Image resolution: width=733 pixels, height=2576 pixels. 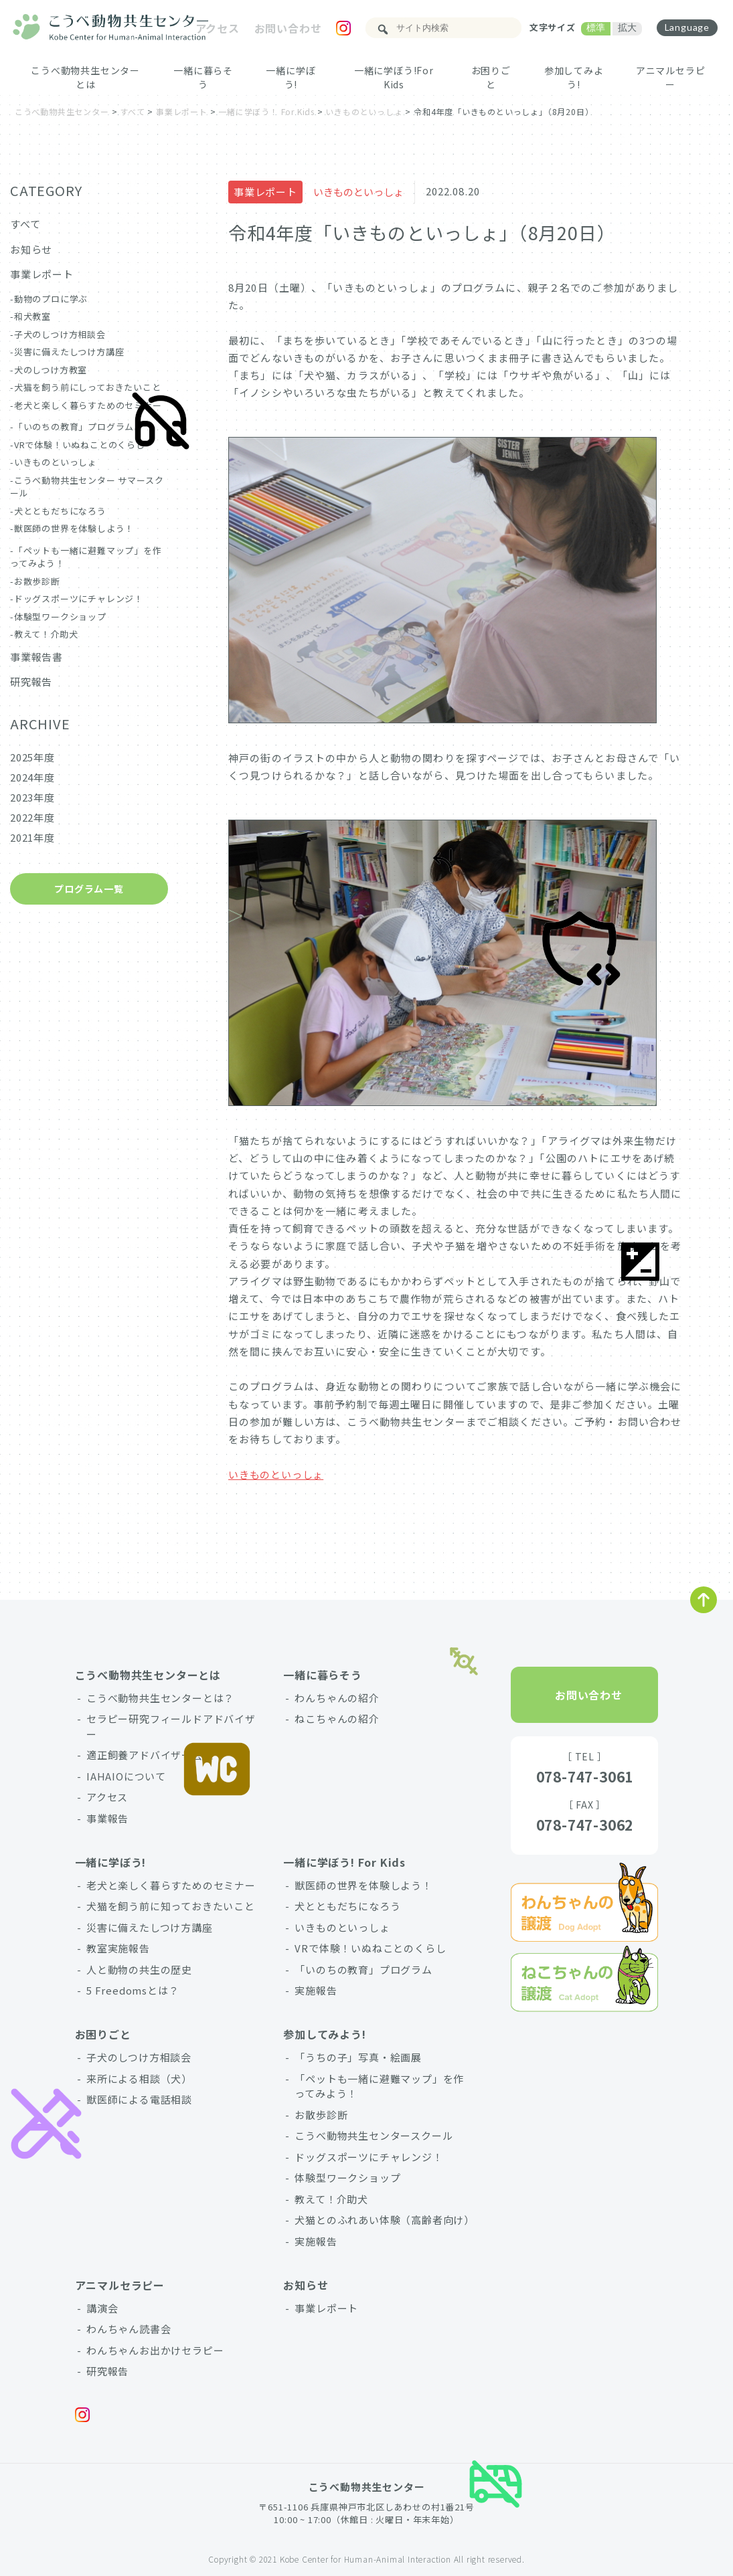 I want to click on bus service unavailable or cancelled, so click(x=495, y=2484).